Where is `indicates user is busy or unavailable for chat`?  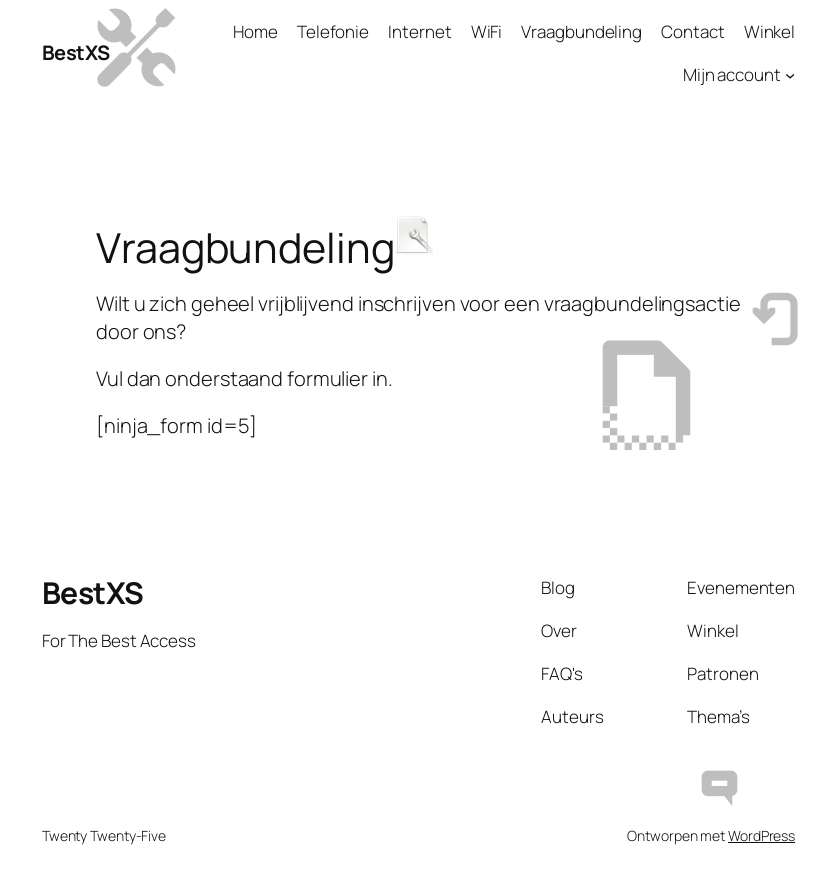 indicates user is busy or unavailable for chat is located at coordinates (719, 788).